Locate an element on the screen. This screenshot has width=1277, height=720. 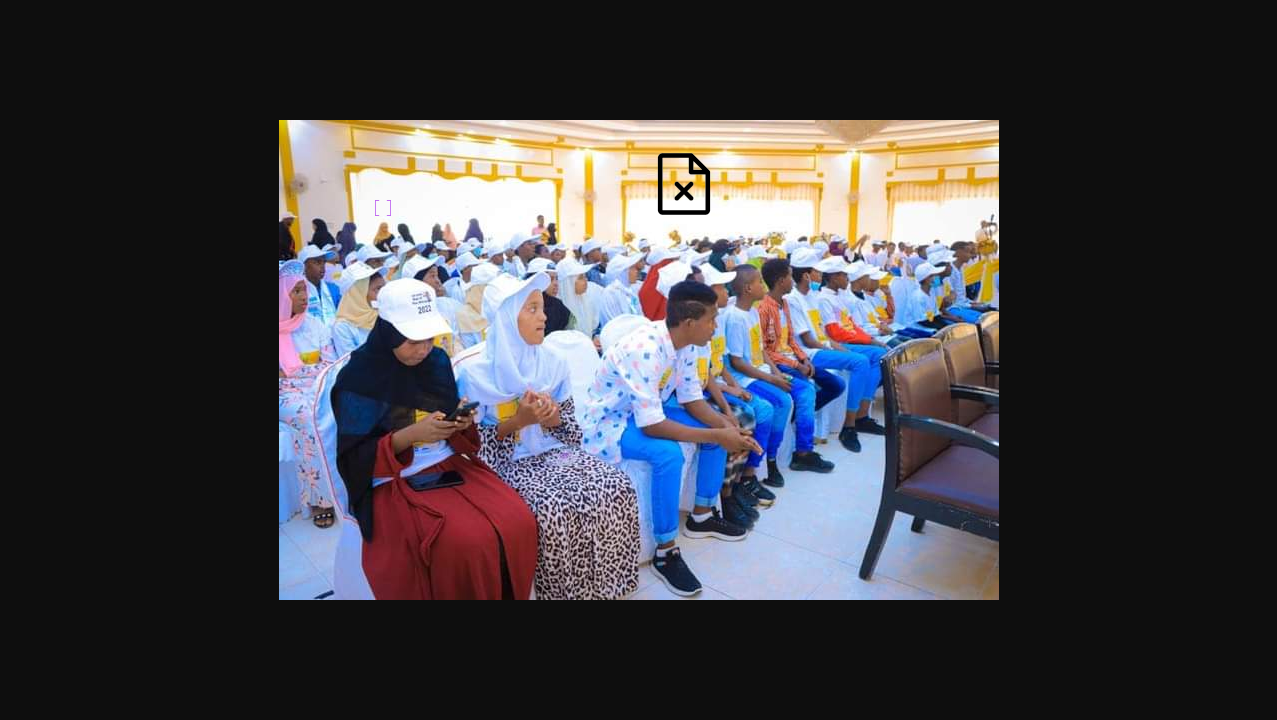
delete or remove a file is located at coordinates (684, 184).